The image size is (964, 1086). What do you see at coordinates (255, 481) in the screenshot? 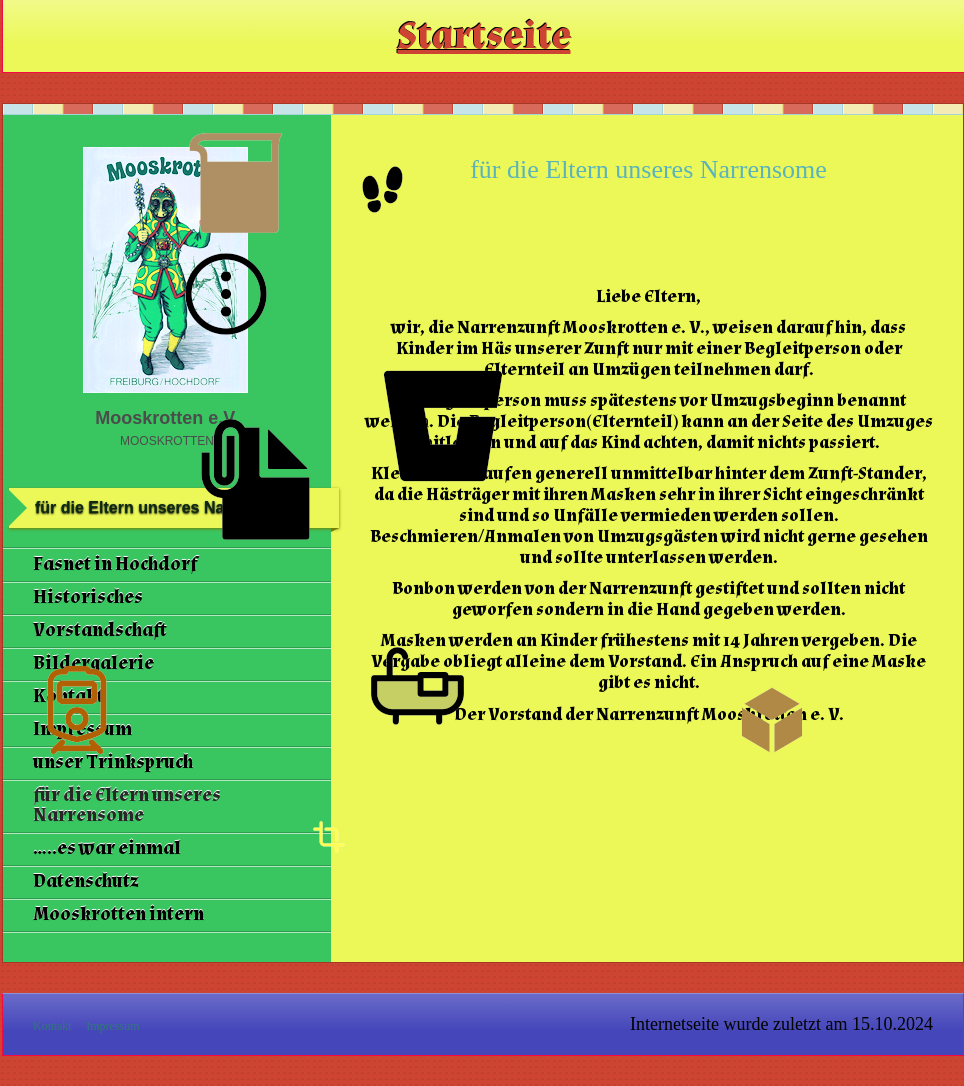
I see `attach a file or document` at bounding box center [255, 481].